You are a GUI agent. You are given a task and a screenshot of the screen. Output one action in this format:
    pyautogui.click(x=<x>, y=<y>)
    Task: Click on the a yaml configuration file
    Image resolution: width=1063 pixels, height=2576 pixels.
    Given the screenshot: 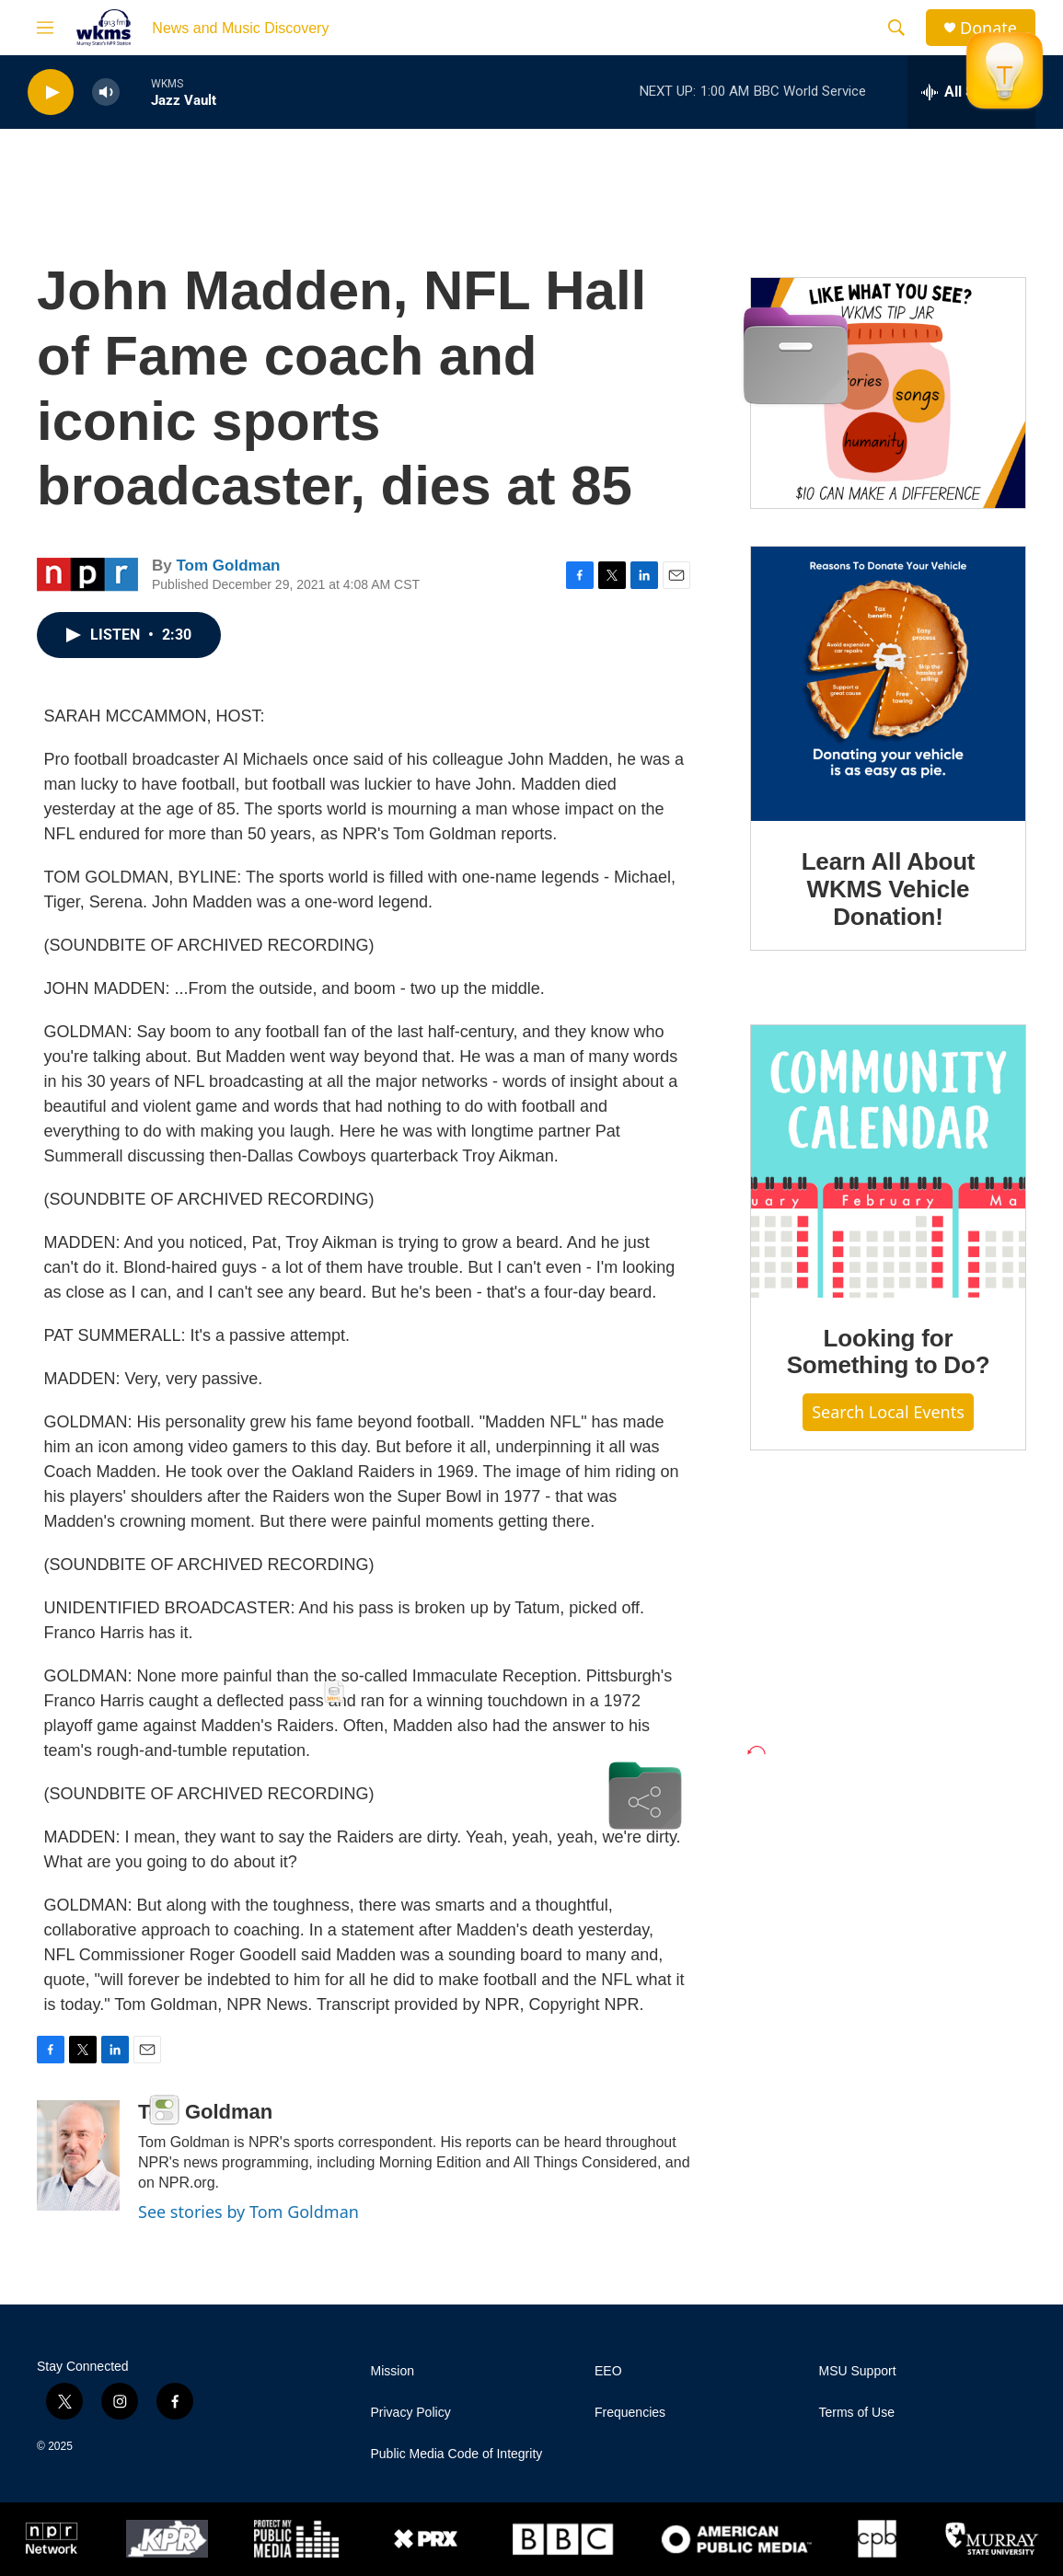 What is the action you would take?
    pyautogui.click(x=334, y=1692)
    